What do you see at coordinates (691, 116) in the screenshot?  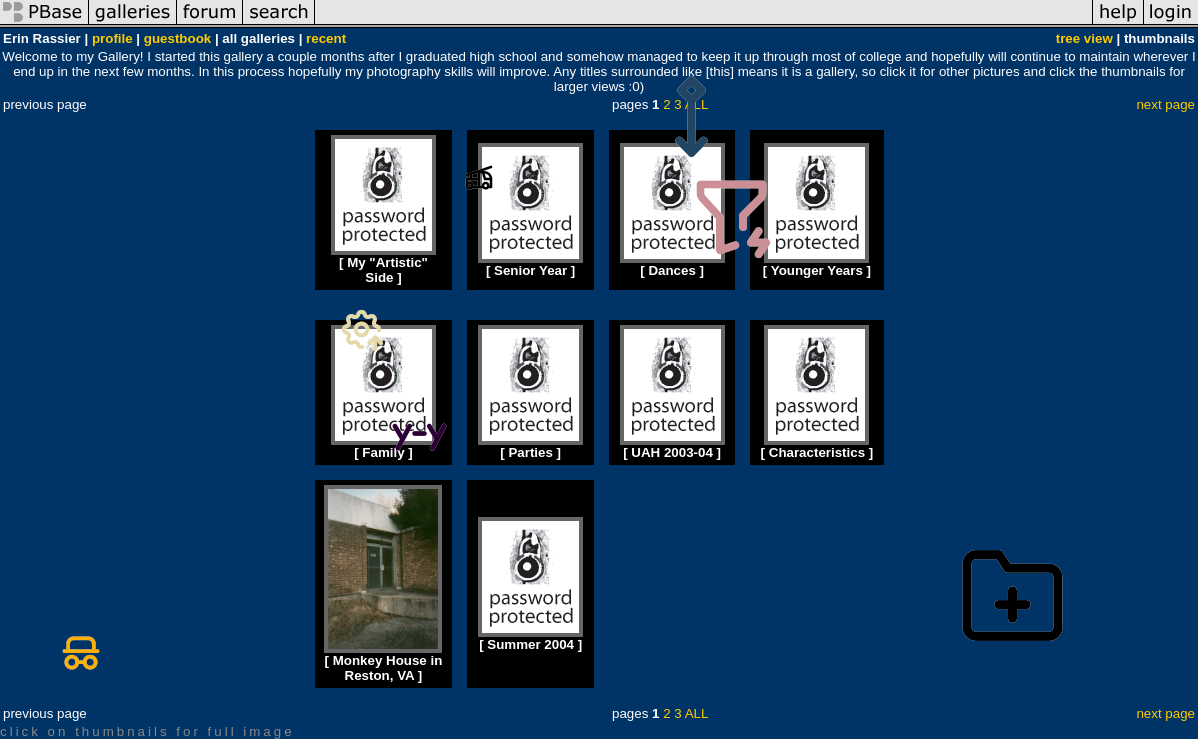 I see `move item down in a list or sequence` at bounding box center [691, 116].